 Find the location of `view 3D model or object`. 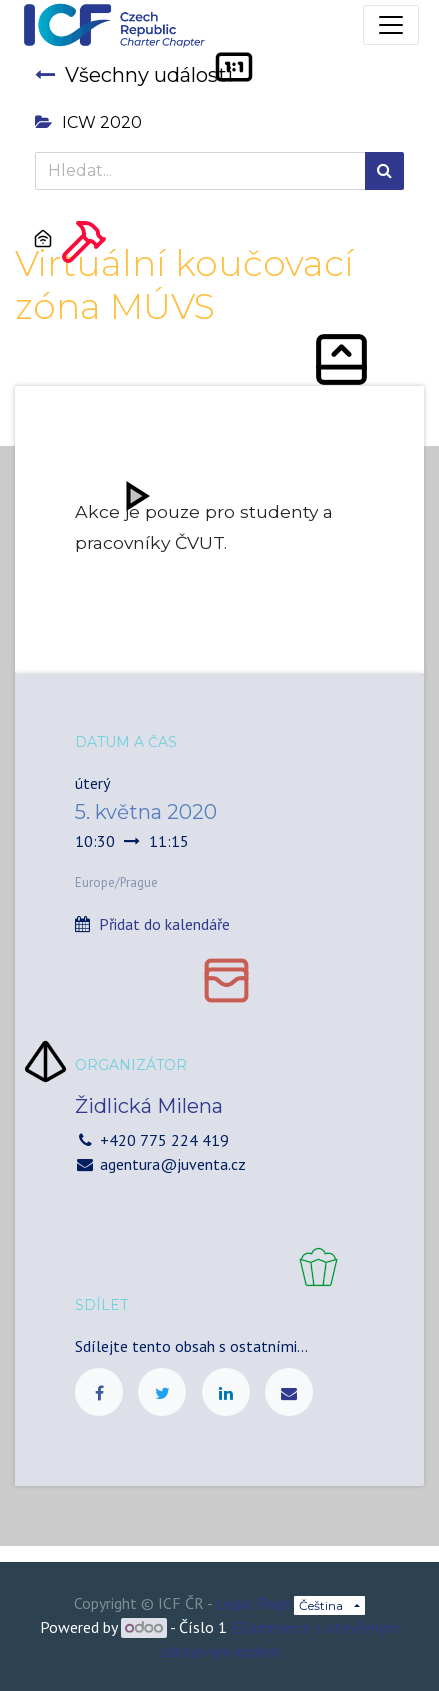

view 3D model or object is located at coordinates (45, 1061).